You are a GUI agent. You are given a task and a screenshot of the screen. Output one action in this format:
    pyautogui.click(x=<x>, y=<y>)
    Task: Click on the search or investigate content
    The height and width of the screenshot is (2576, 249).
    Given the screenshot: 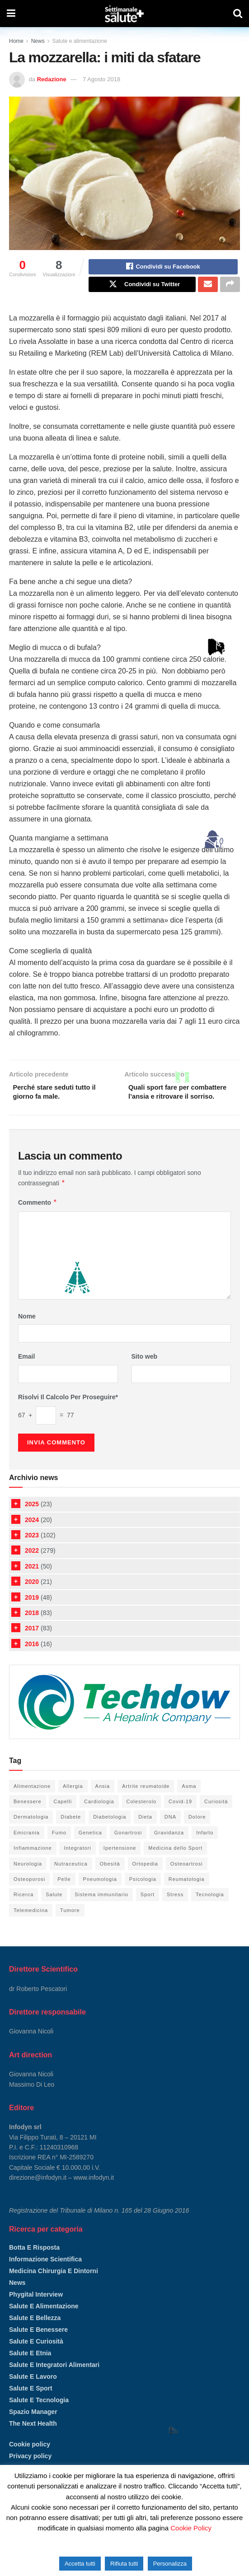 What is the action you would take?
    pyautogui.click(x=214, y=839)
    